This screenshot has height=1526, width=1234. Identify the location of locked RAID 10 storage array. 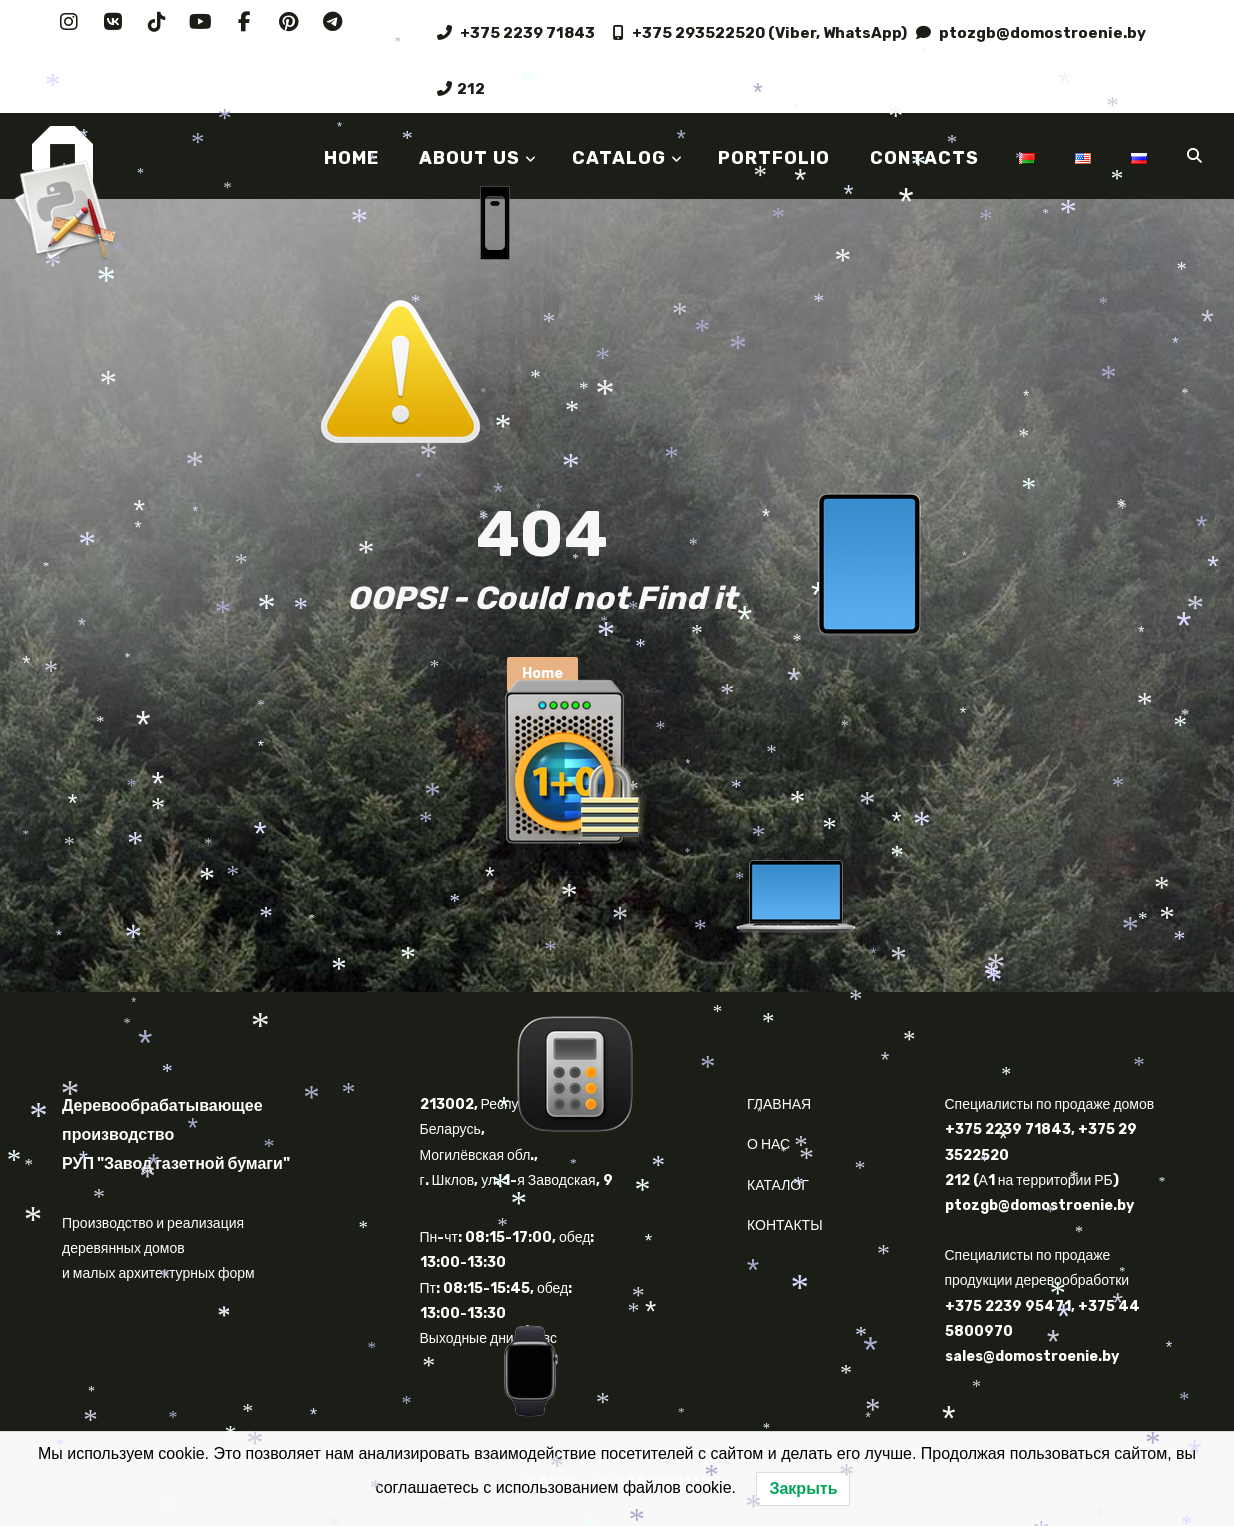
(564, 761).